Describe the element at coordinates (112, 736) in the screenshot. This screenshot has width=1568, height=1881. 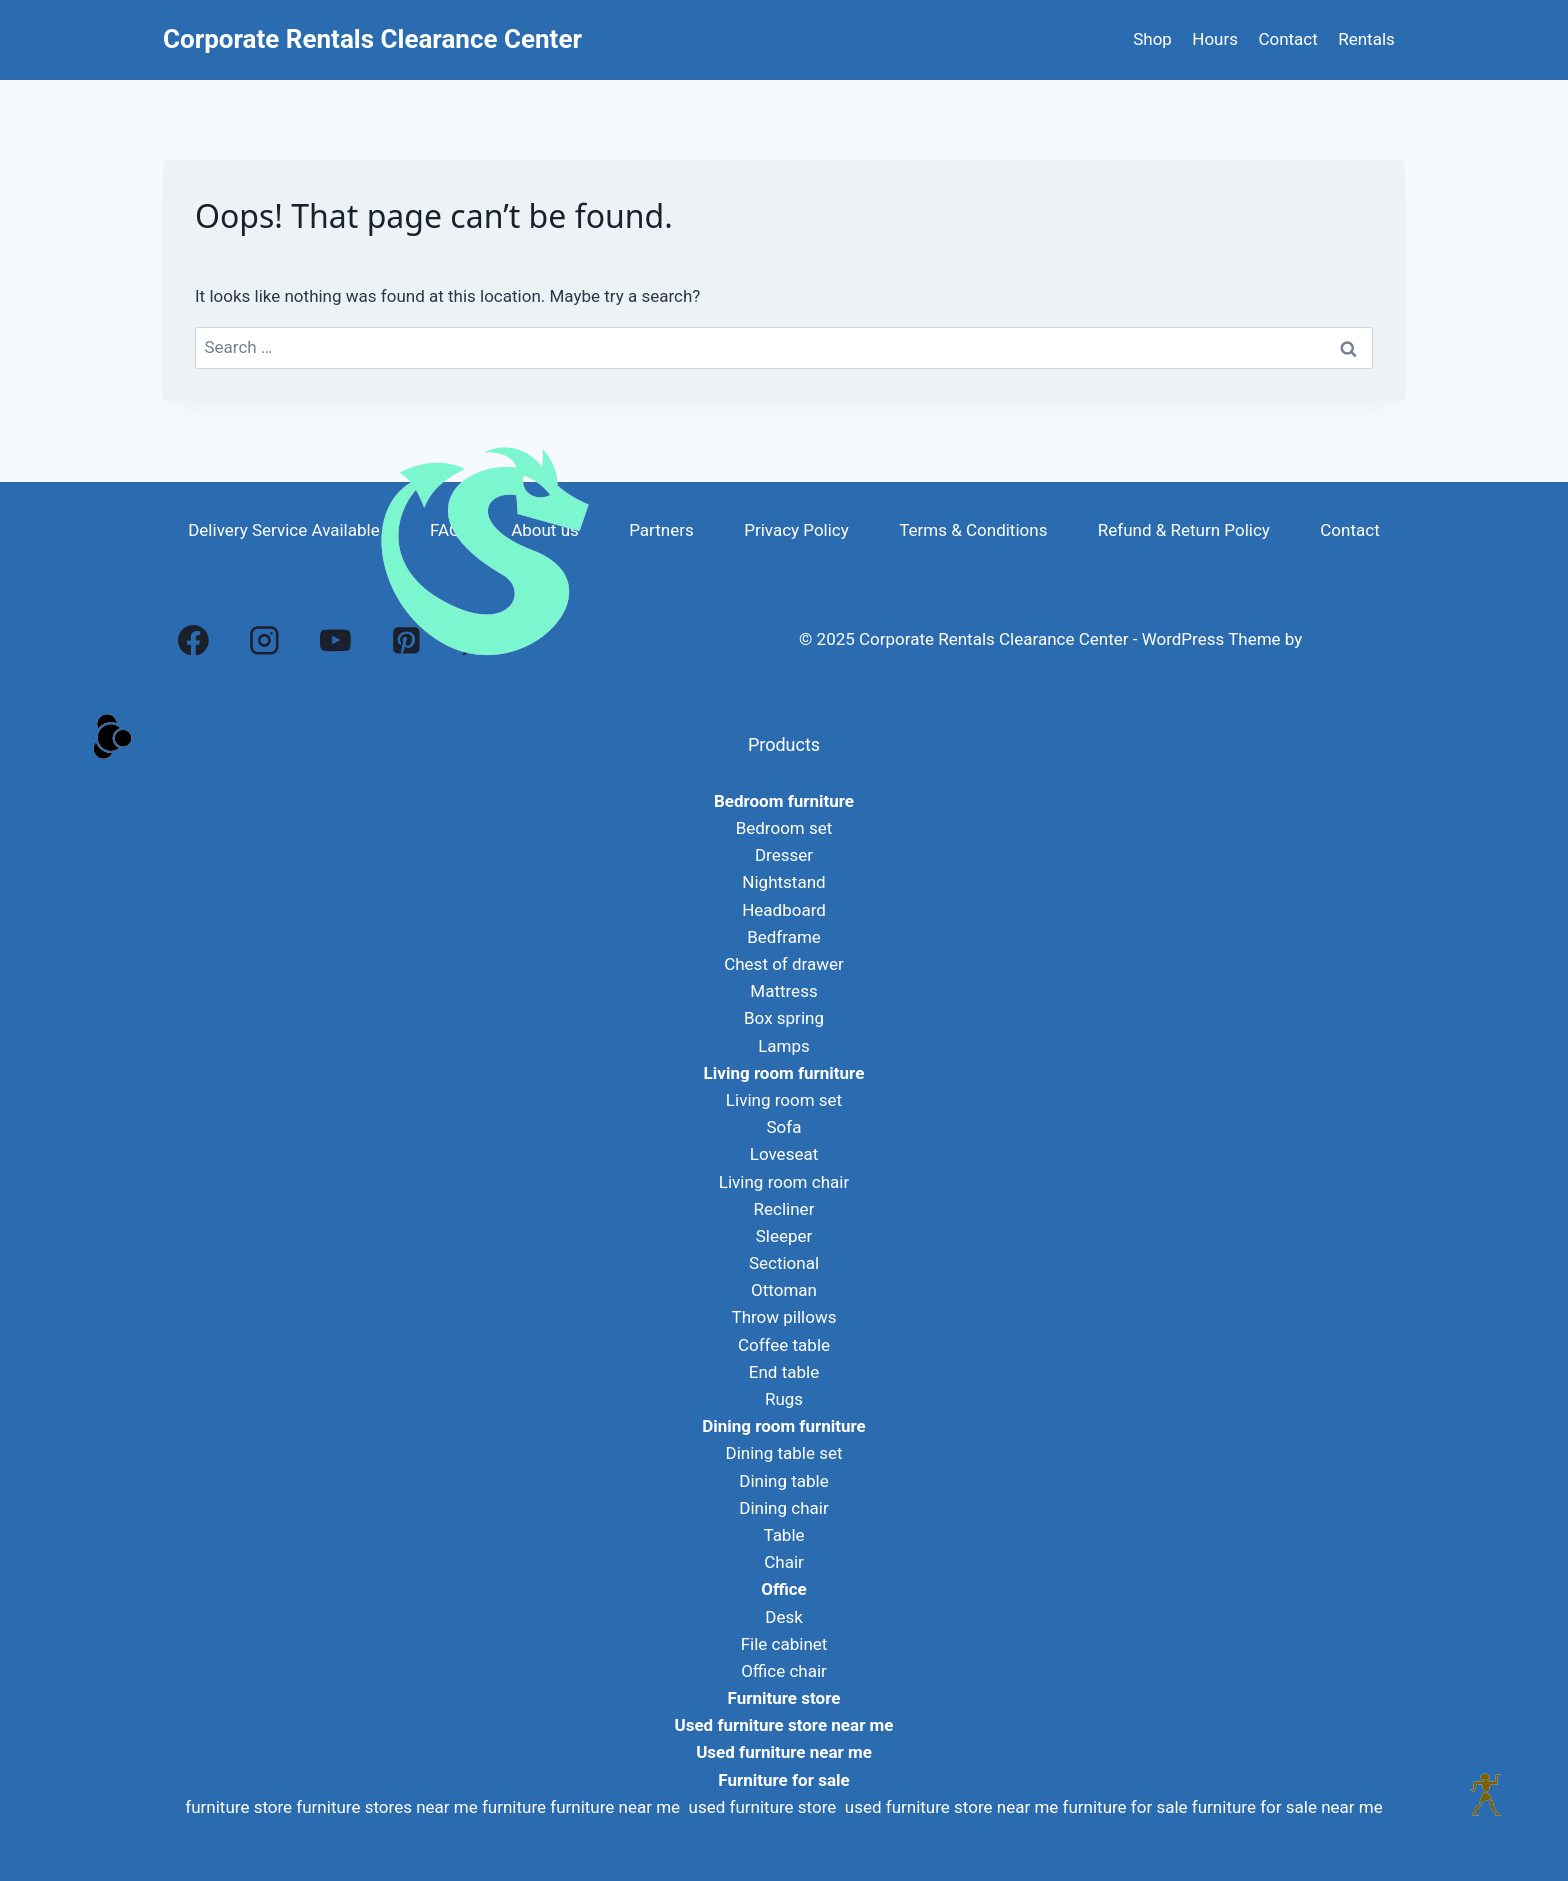
I see `view molecular or chemical information` at that location.